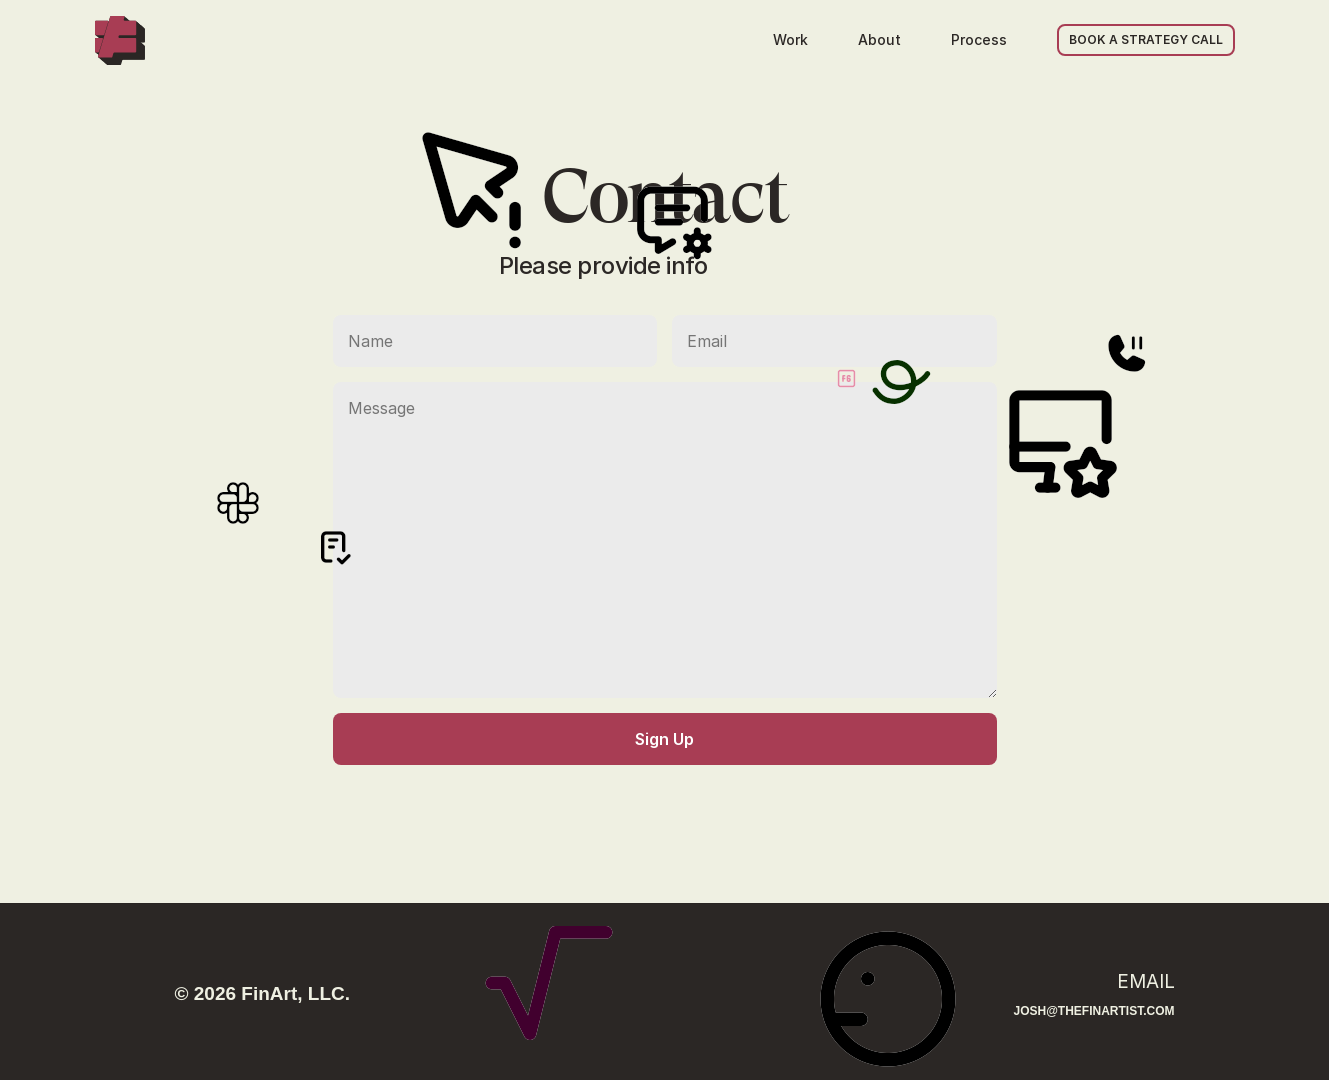 The image size is (1329, 1080). Describe the element at coordinates (474, 184) in the screenshot. I see `cursor error or interaction warning` at that location.